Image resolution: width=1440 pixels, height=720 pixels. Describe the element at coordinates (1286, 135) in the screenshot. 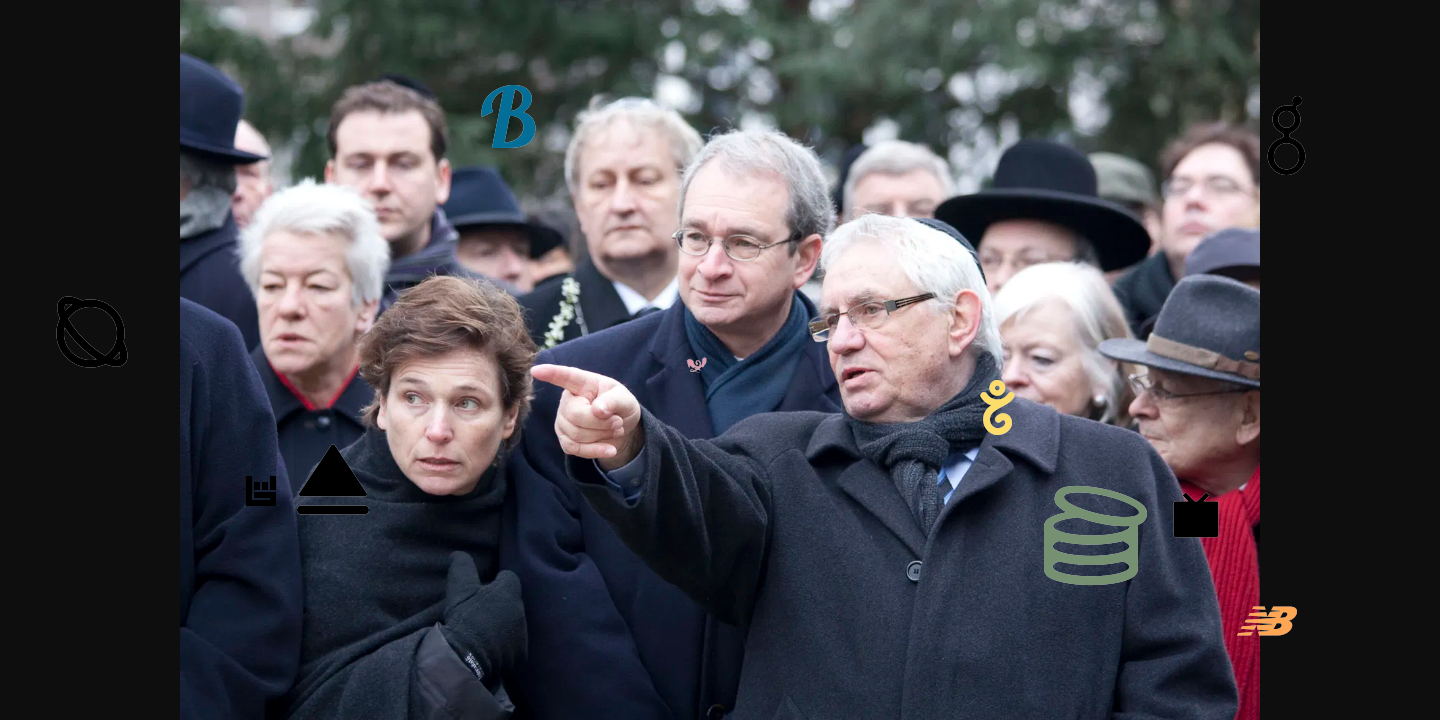

I see `greenhouse recruiting software logo` at that location.